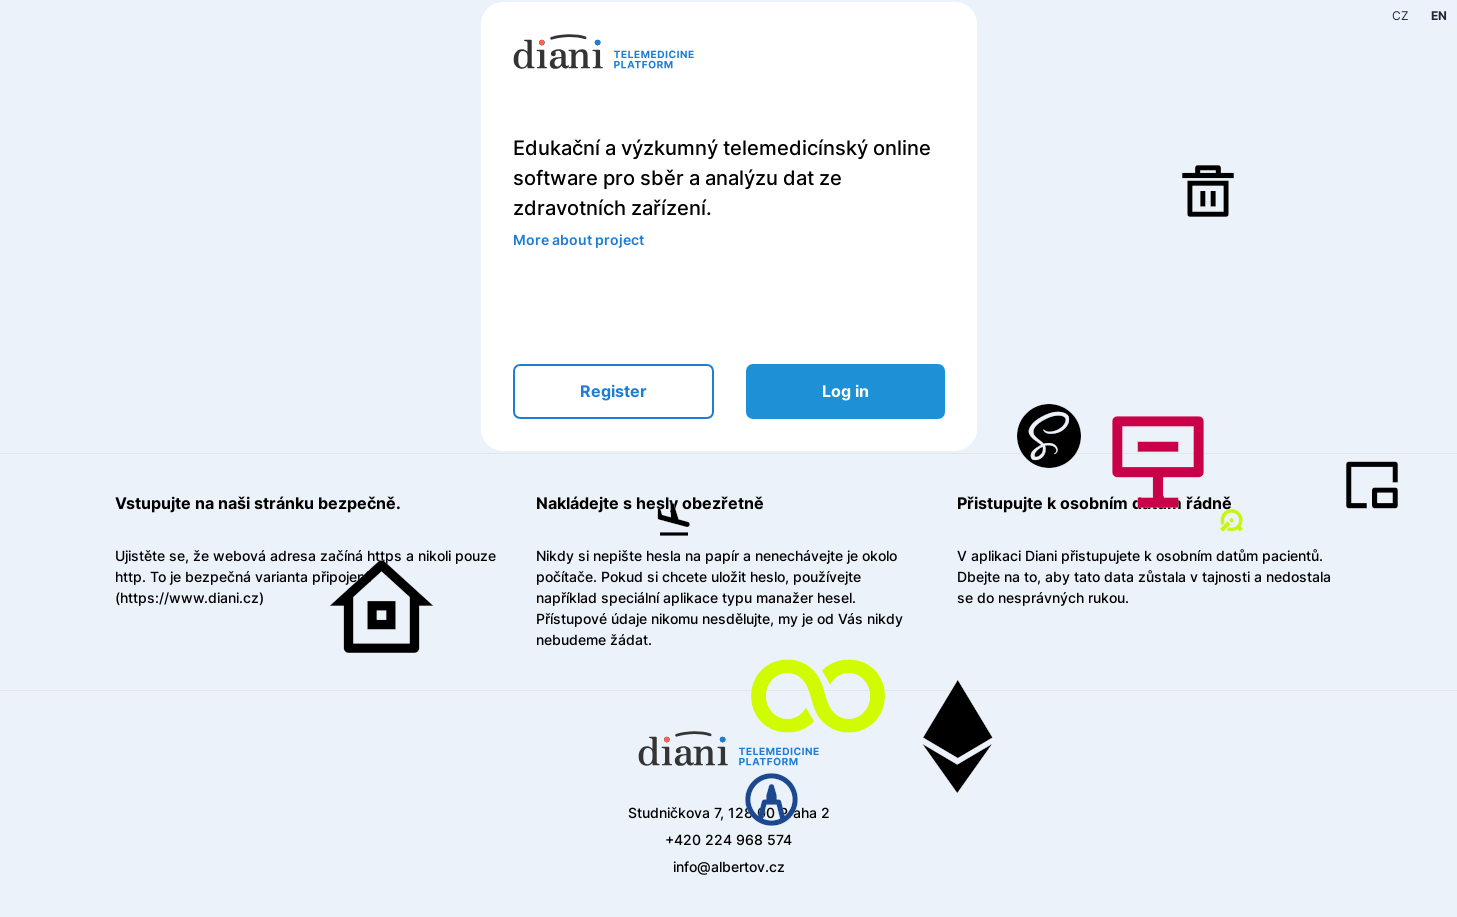 The height and width of the screenshot is (917, 1457). I want to click on indicates a reserved item or resource, so click(1158, 462).